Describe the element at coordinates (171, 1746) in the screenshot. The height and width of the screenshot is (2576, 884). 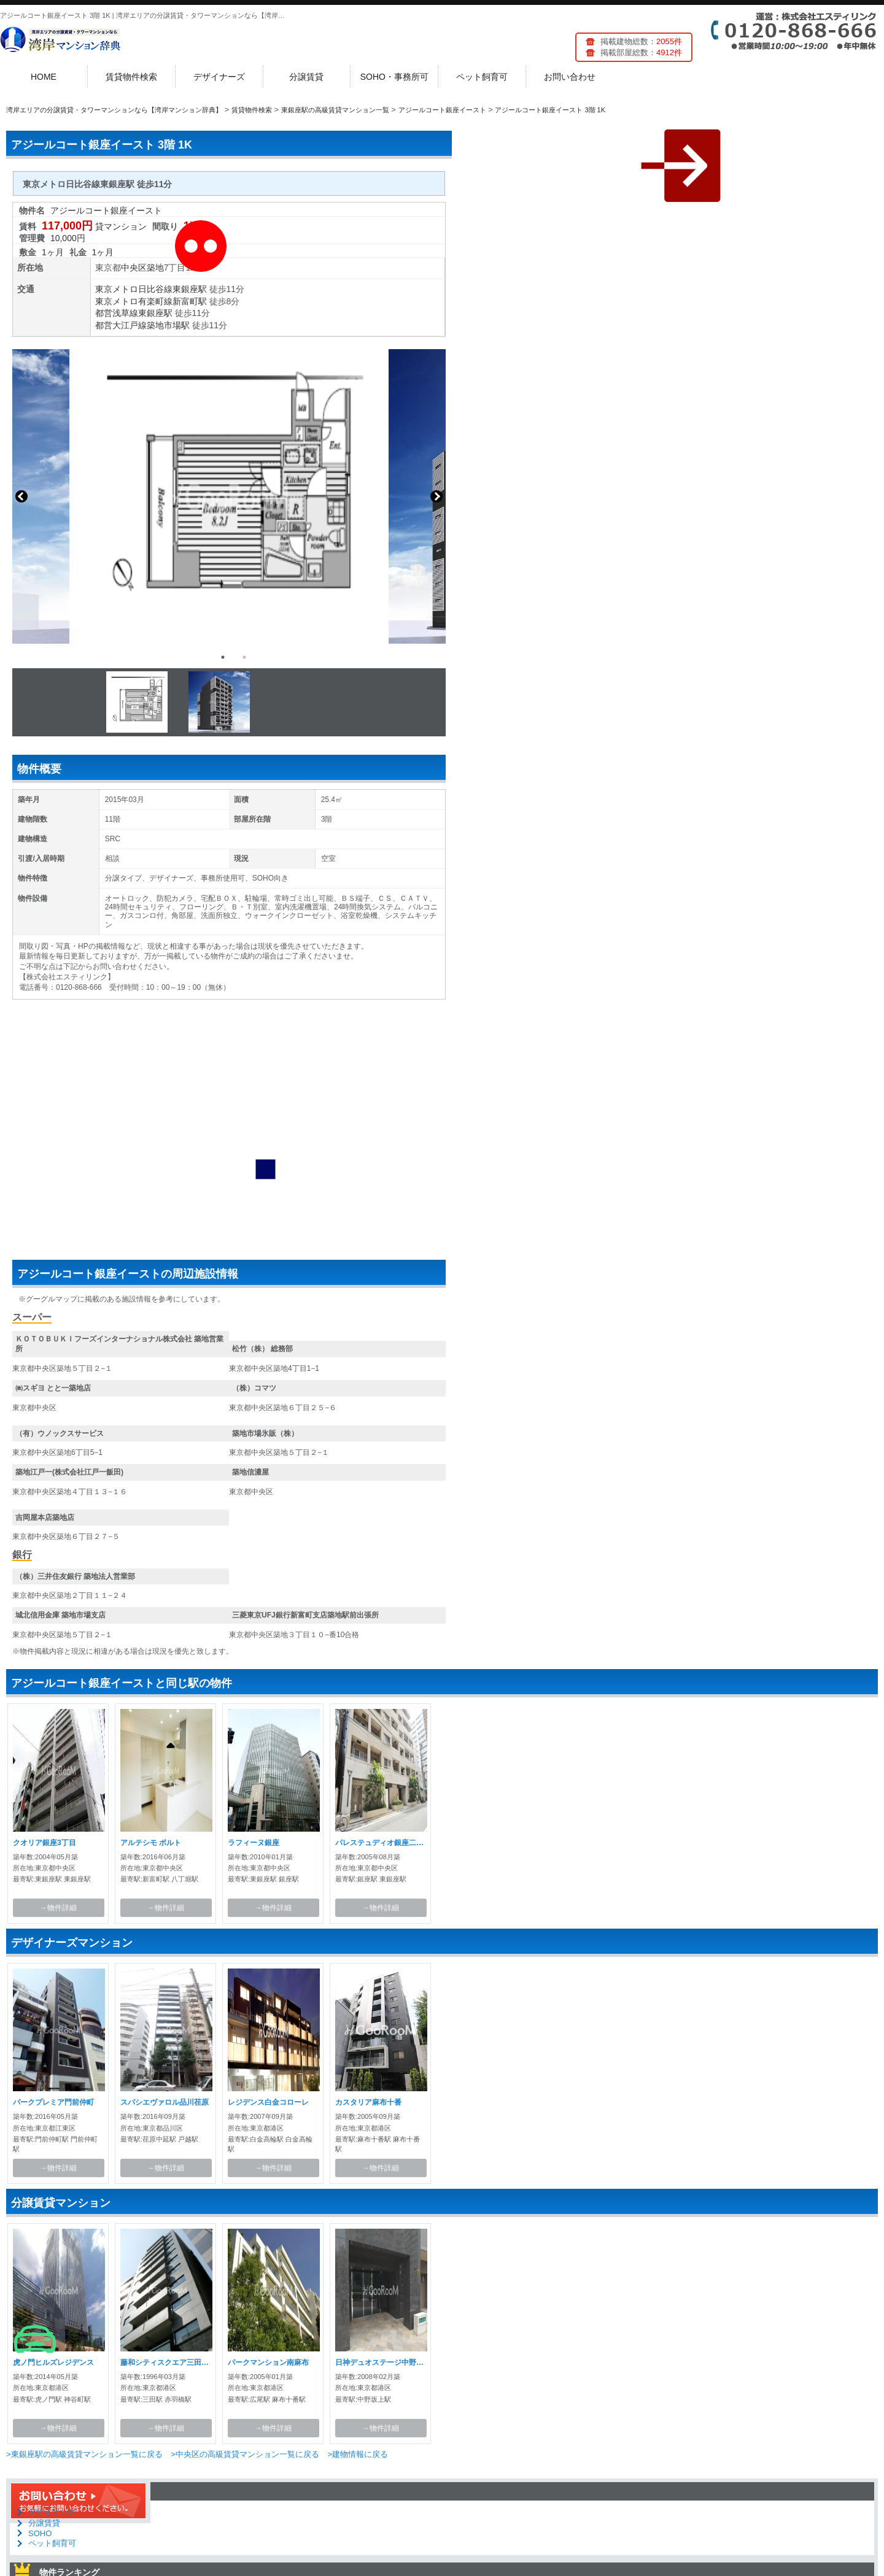
I see `expand content or reveal hidden options` at that location.